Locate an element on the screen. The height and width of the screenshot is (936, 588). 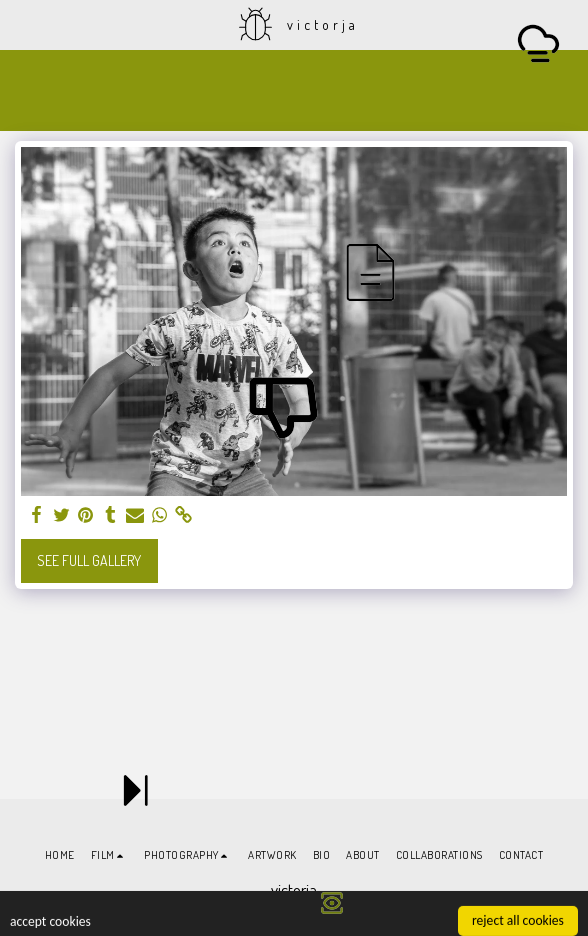
skip to next track or item is located at coordinates (136, 790).